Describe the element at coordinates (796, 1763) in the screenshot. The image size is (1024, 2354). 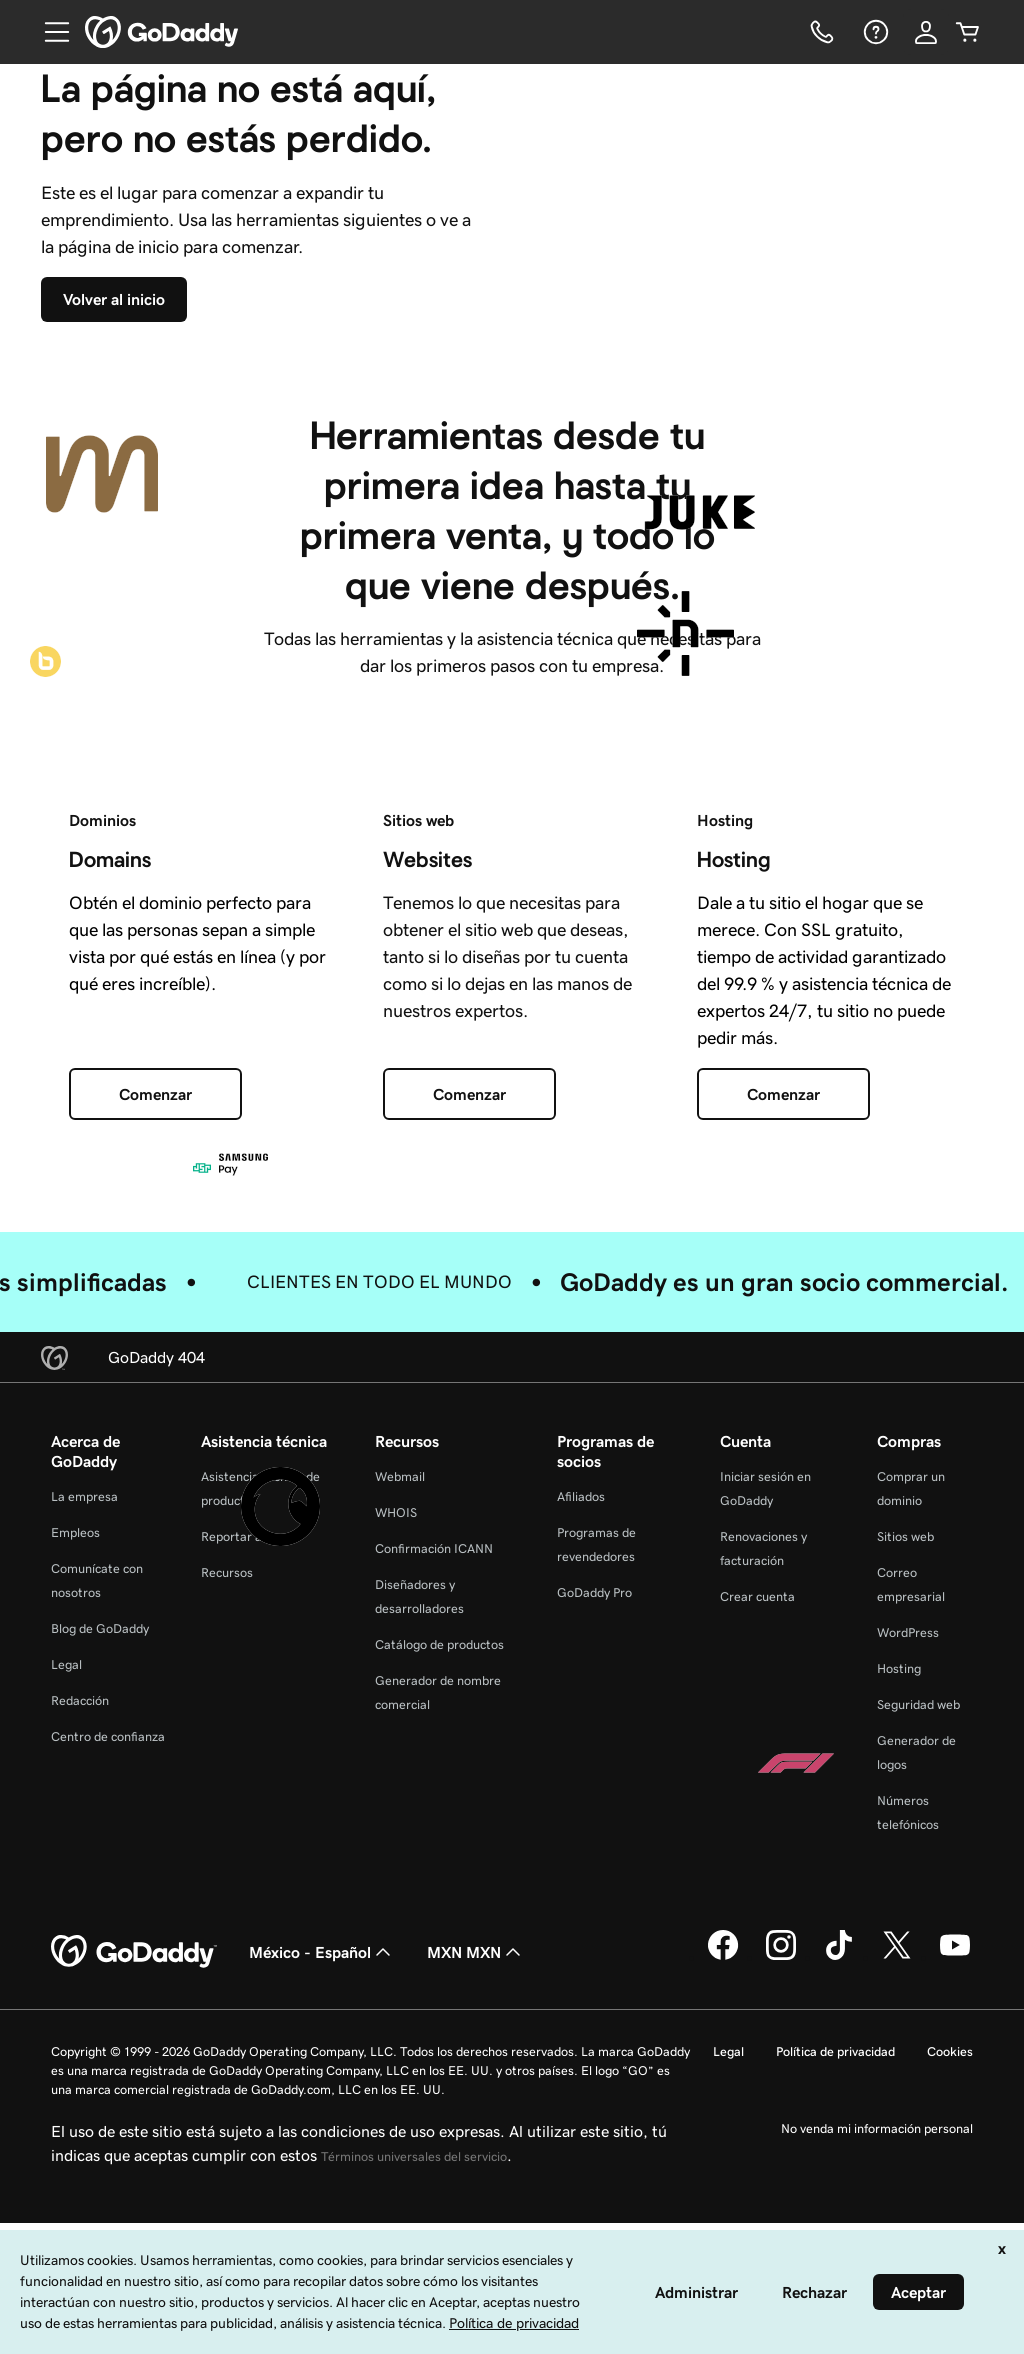
I see `open the Formula 1 app or website` at that location.